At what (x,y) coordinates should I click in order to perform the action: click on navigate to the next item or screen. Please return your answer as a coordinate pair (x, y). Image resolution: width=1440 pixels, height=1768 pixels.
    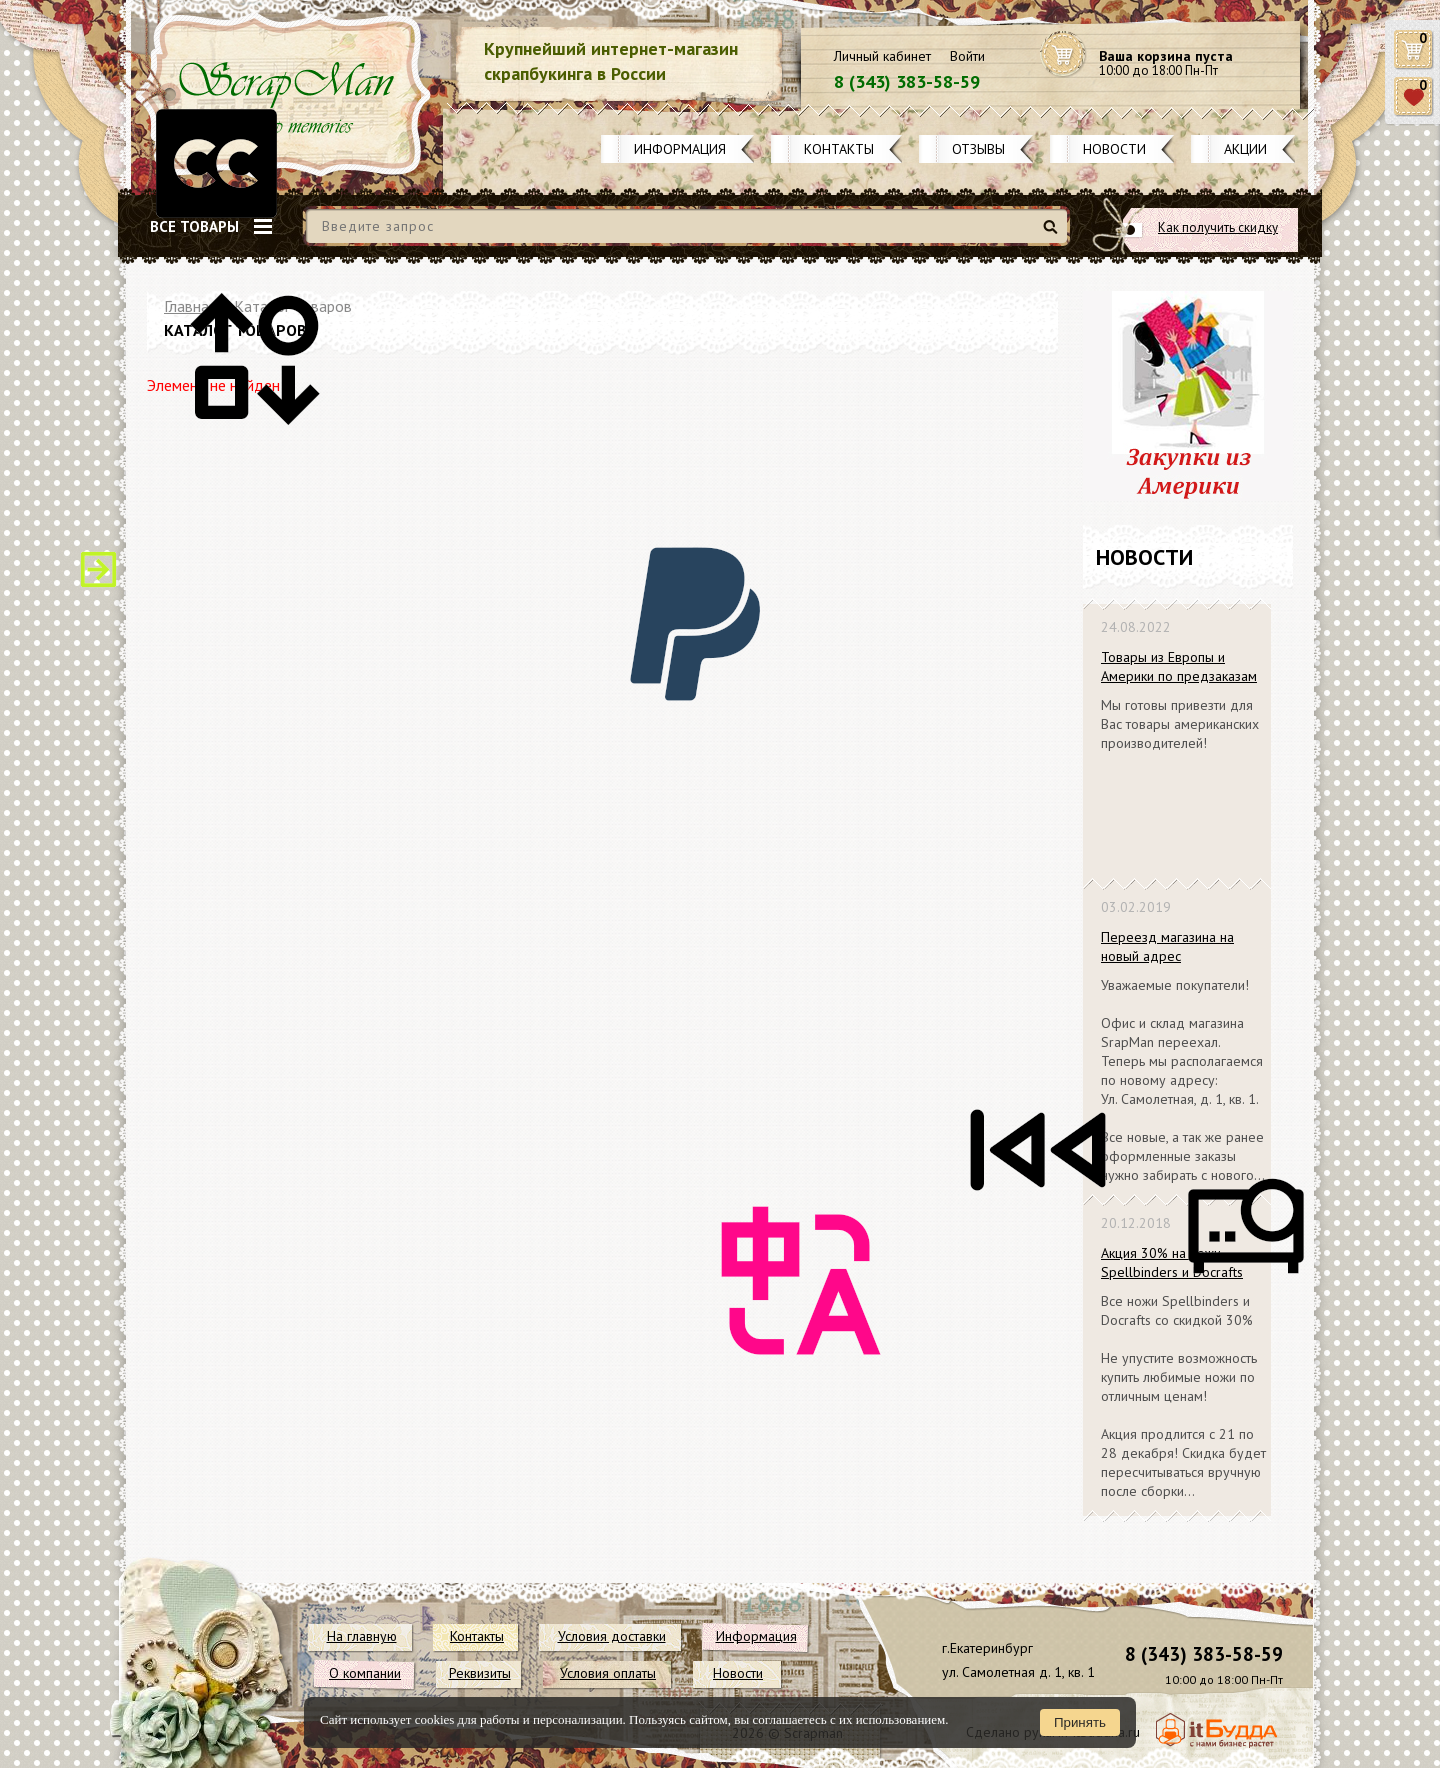
    Looking at the image, I should click on (98, 569).